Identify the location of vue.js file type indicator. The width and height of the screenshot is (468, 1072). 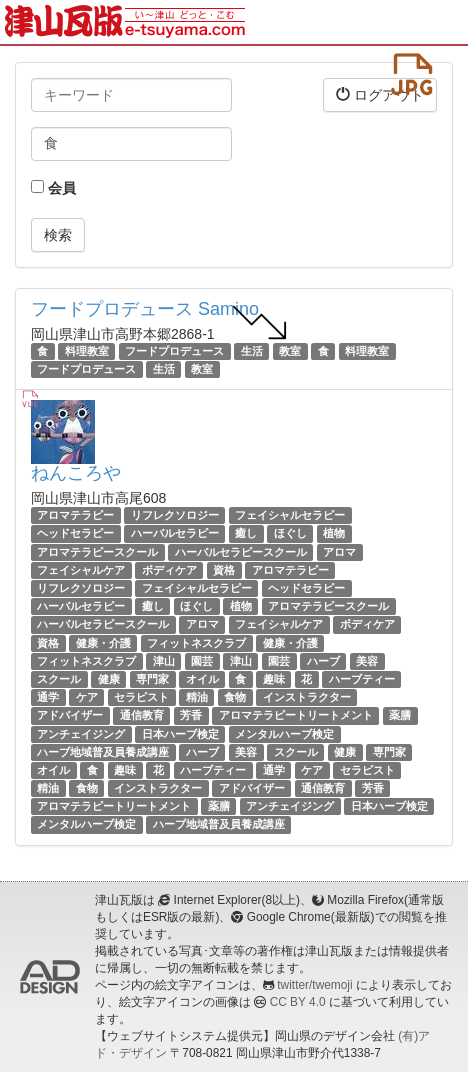
(30, 399).